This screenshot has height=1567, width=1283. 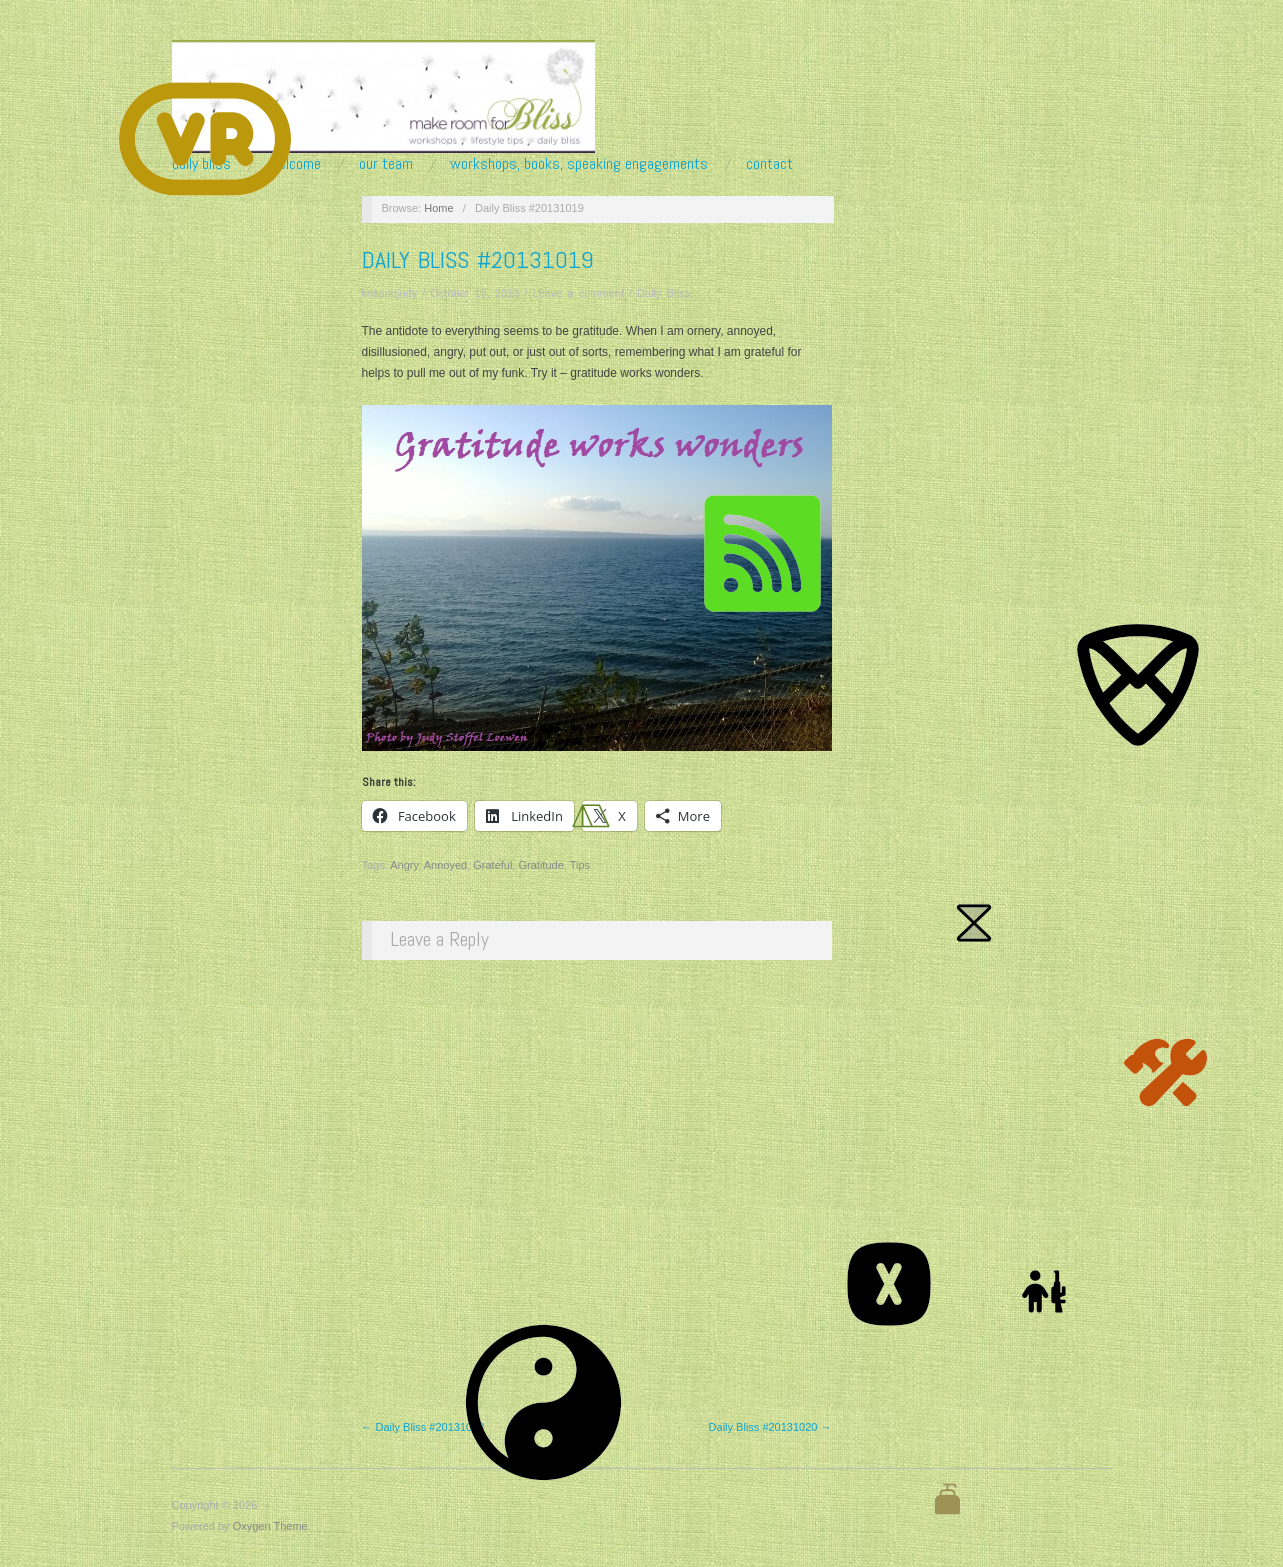 What do you see at coordinates (591, 817) in the screenshot?
I see `view camping or outdoor locations` at bounding box center [591, 817].